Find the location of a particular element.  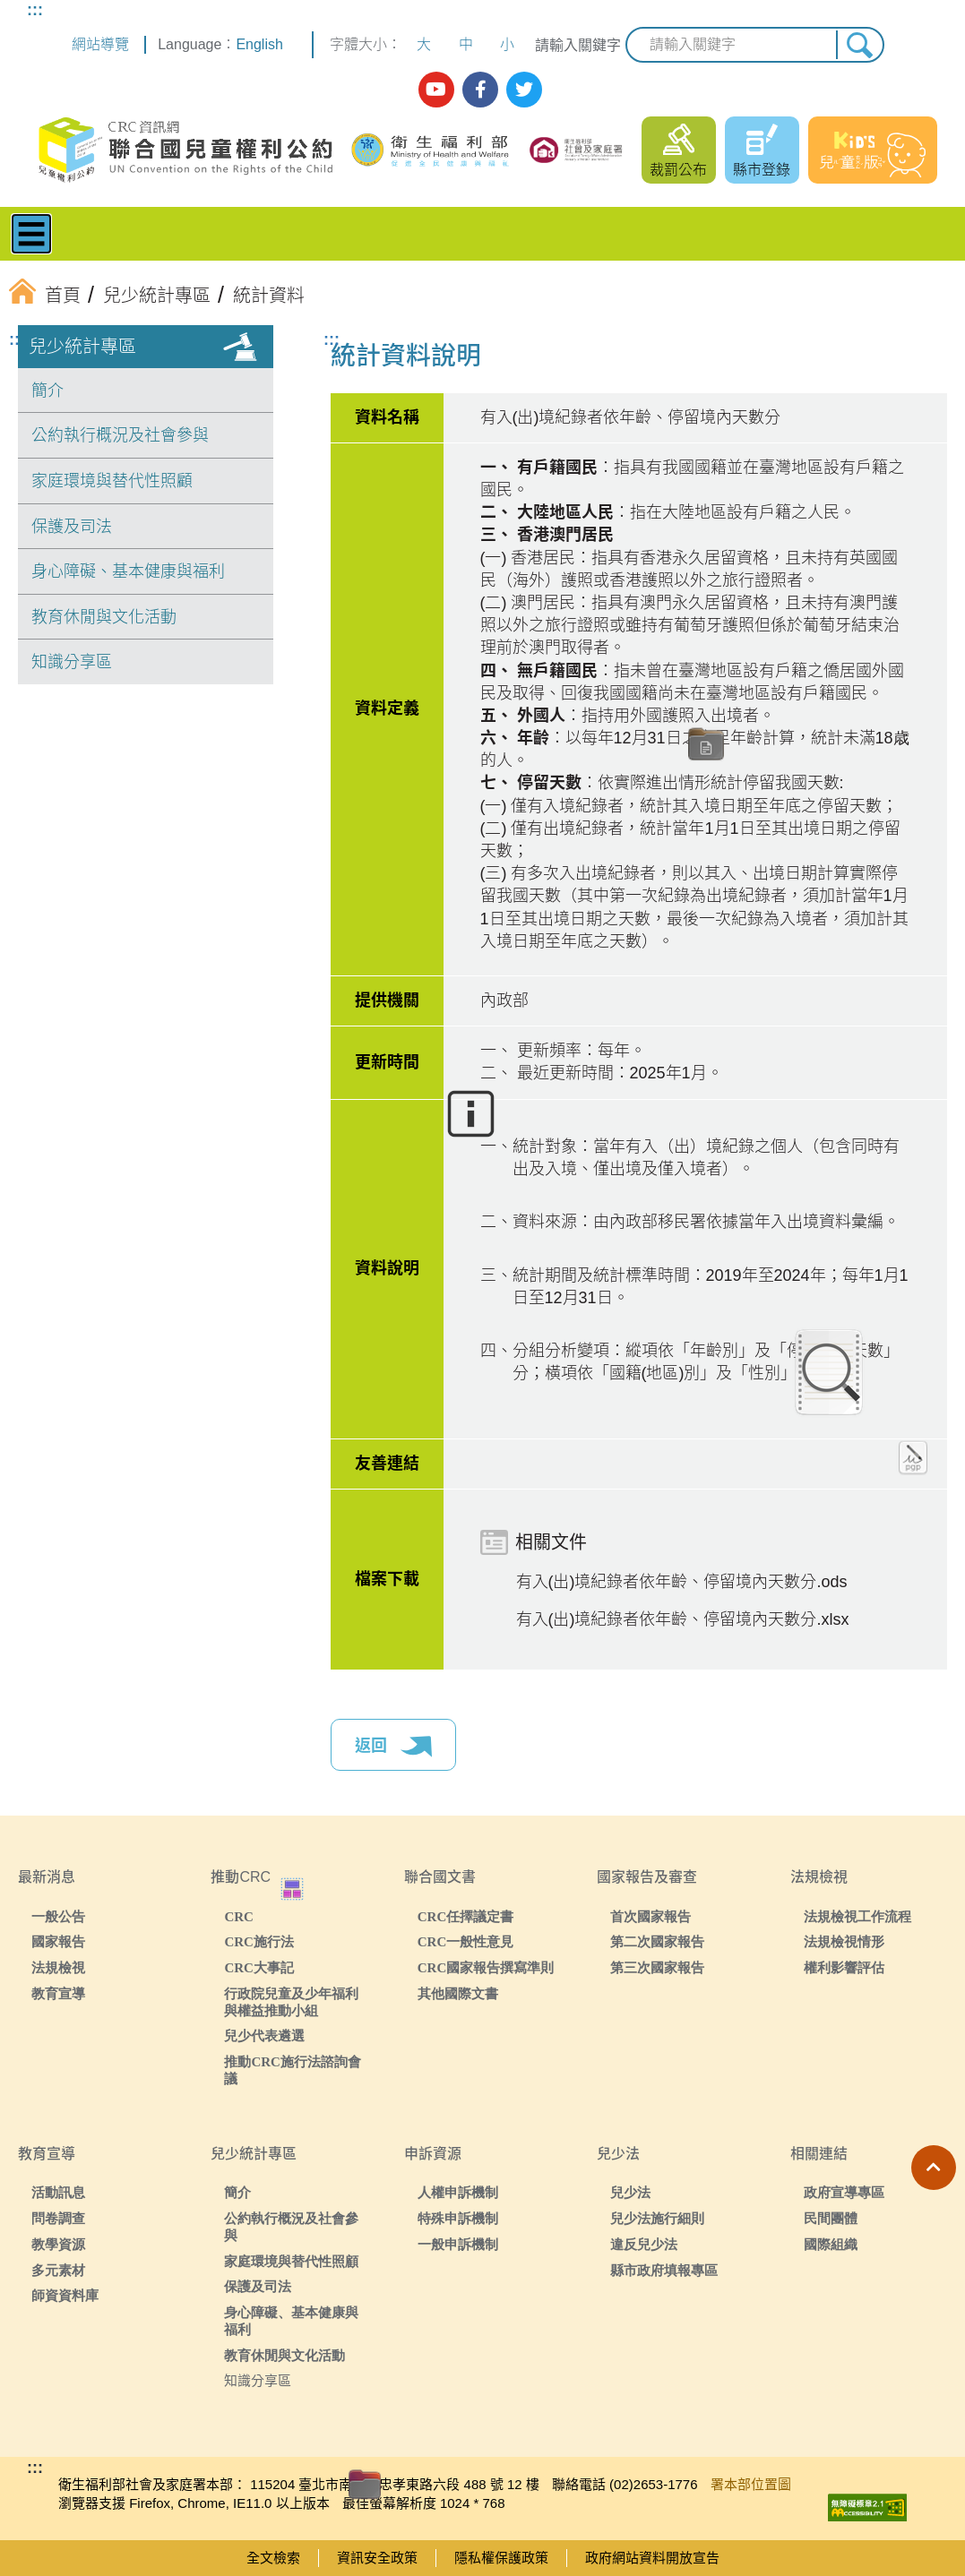

open system log viewer is located at coordinates (829, 1372).